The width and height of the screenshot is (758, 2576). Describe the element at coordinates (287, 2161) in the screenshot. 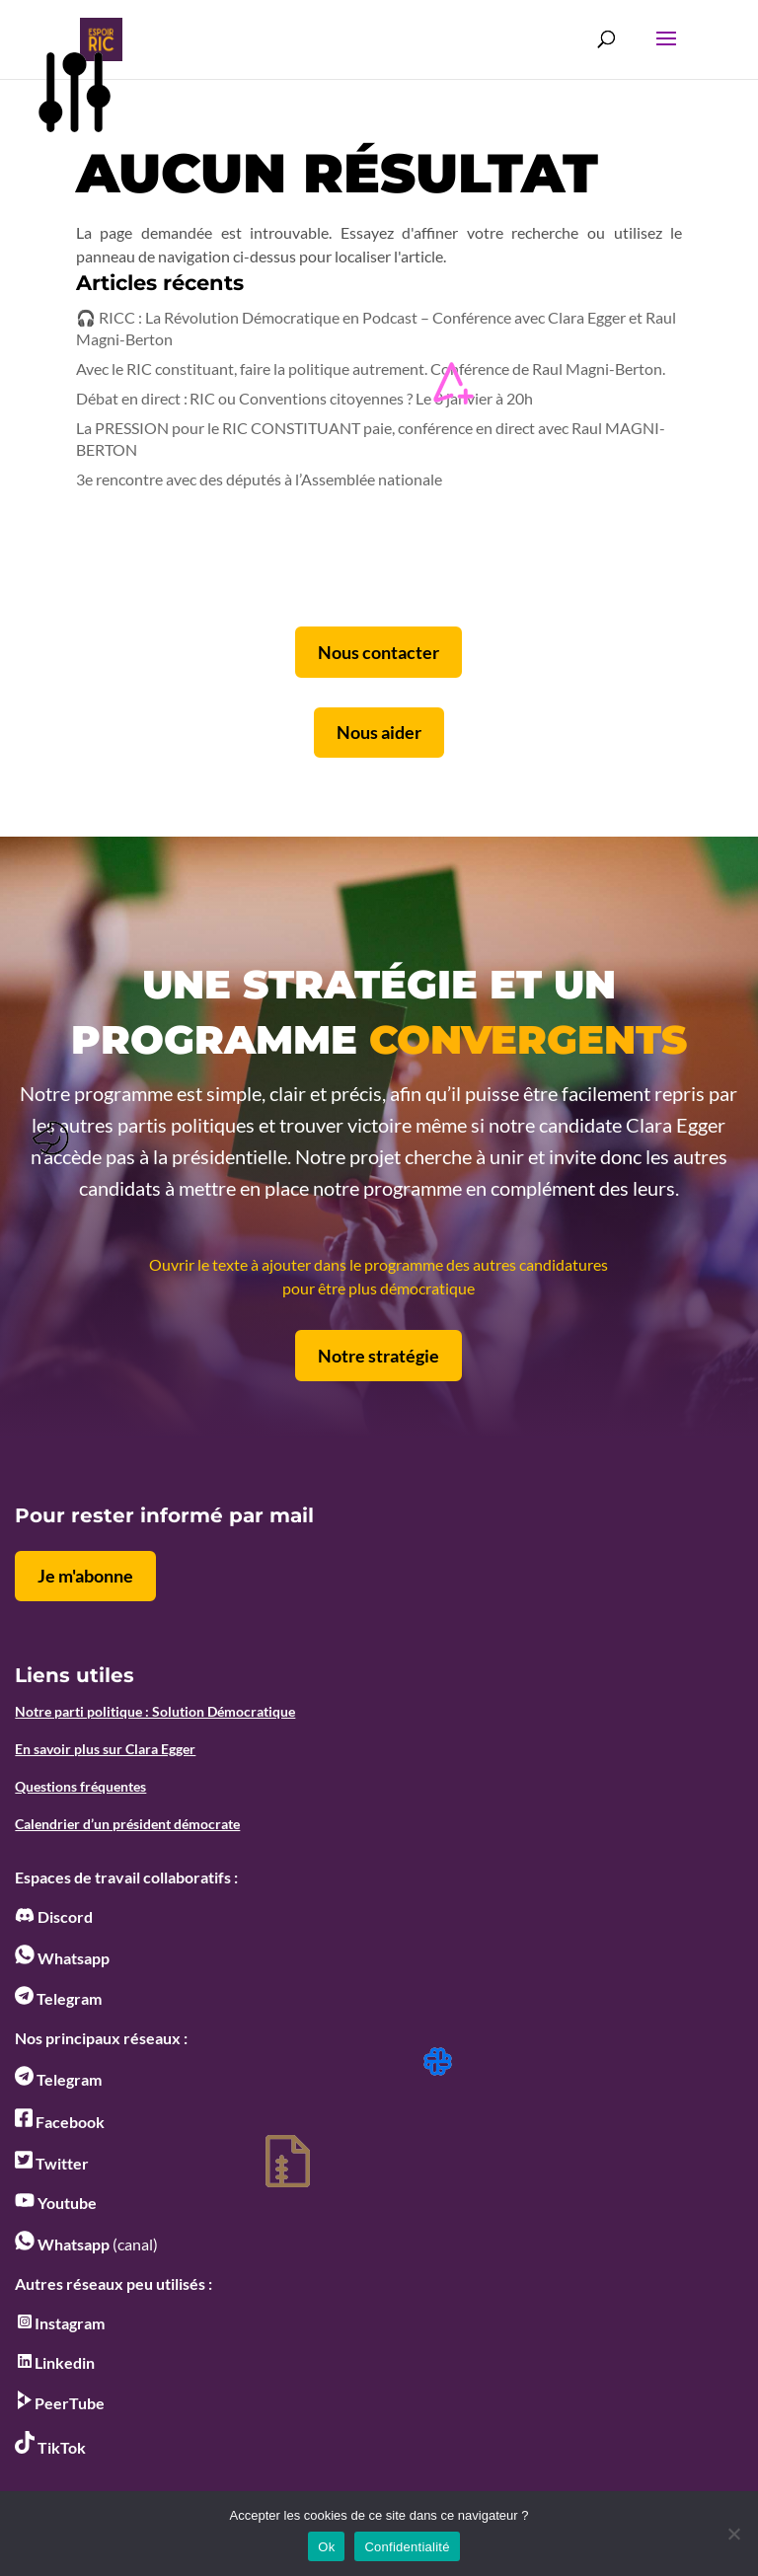

I see `access compressed or archived files` at that location.